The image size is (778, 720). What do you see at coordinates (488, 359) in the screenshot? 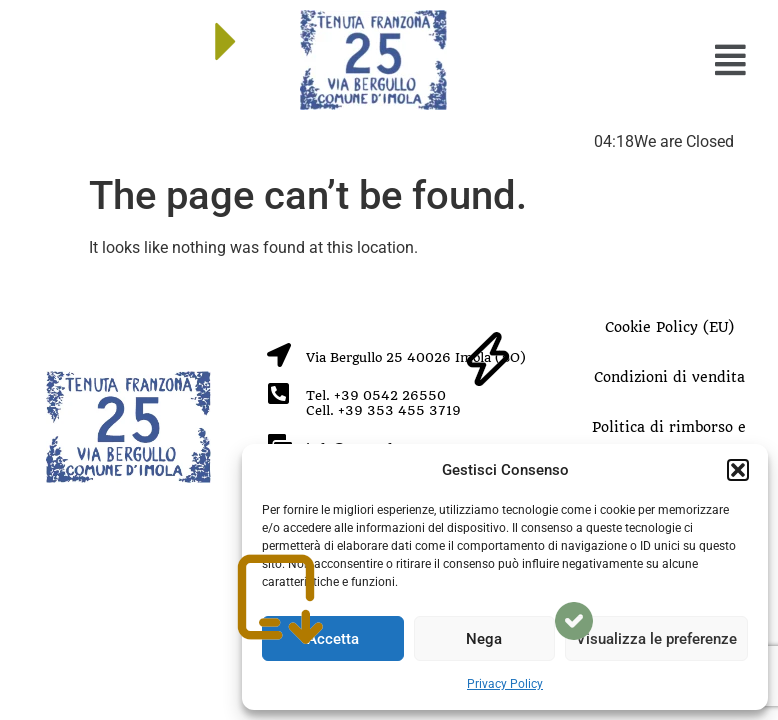
I see `indicates quick actions or shortcuts` at bounding box center [488, 359].